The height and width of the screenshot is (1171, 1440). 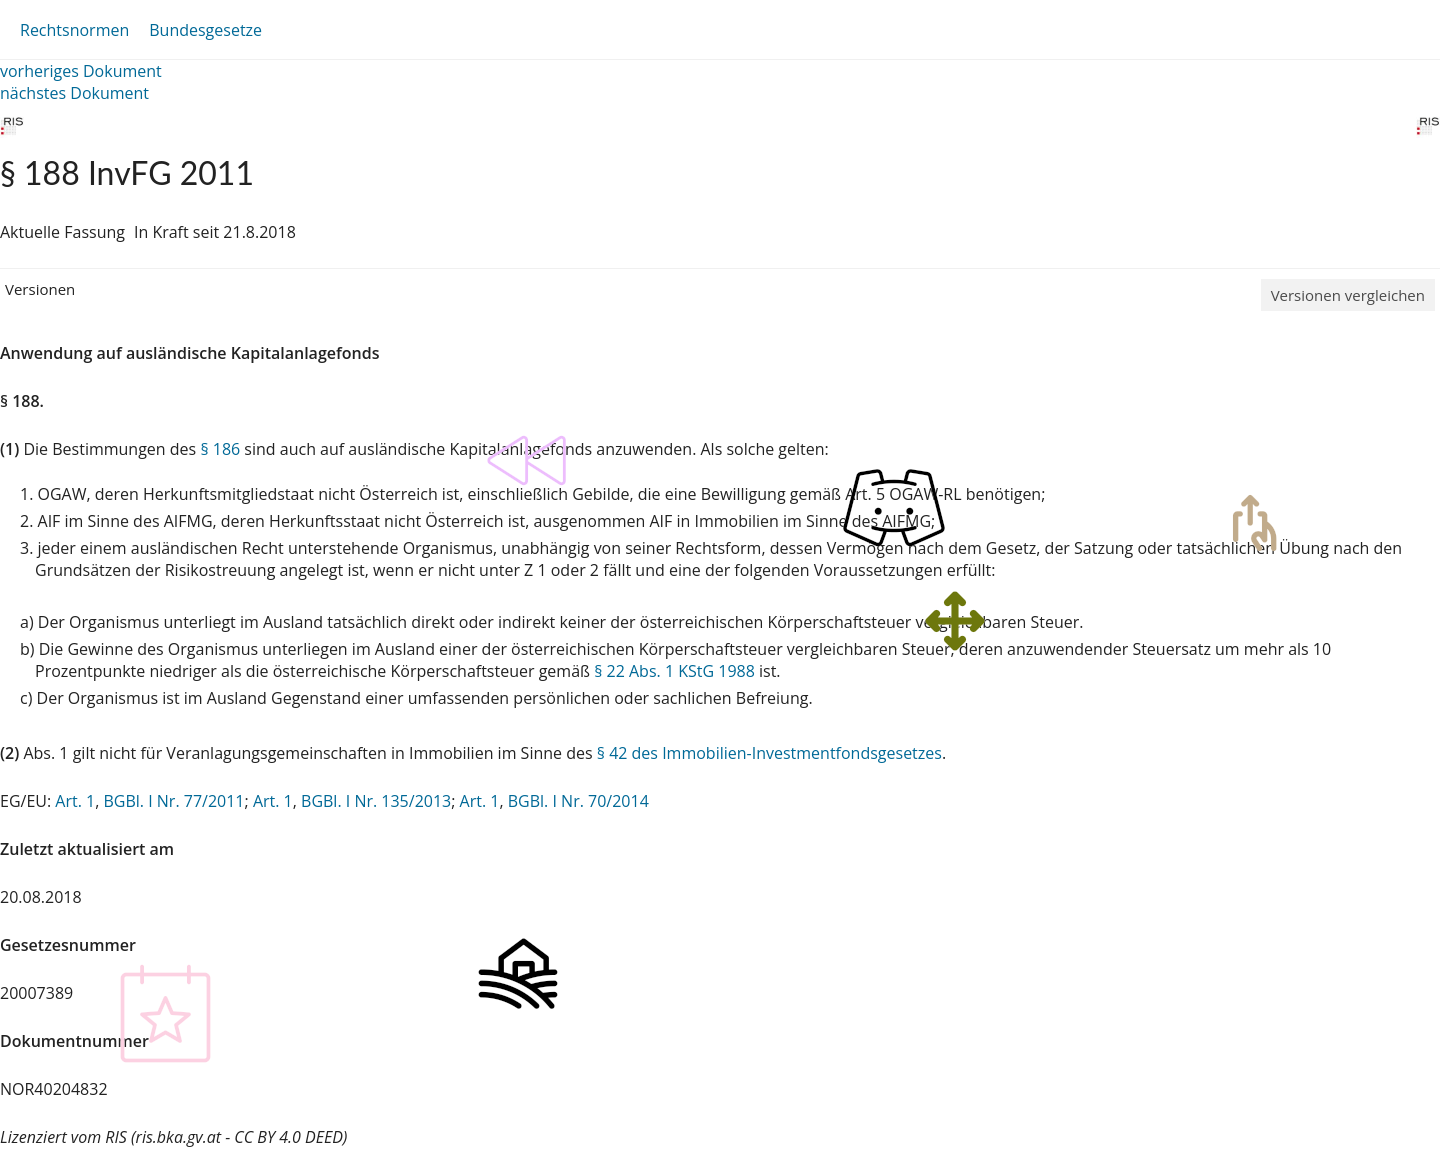 I want to click on deposit or transfer funds, so click(x=1252, y=523).